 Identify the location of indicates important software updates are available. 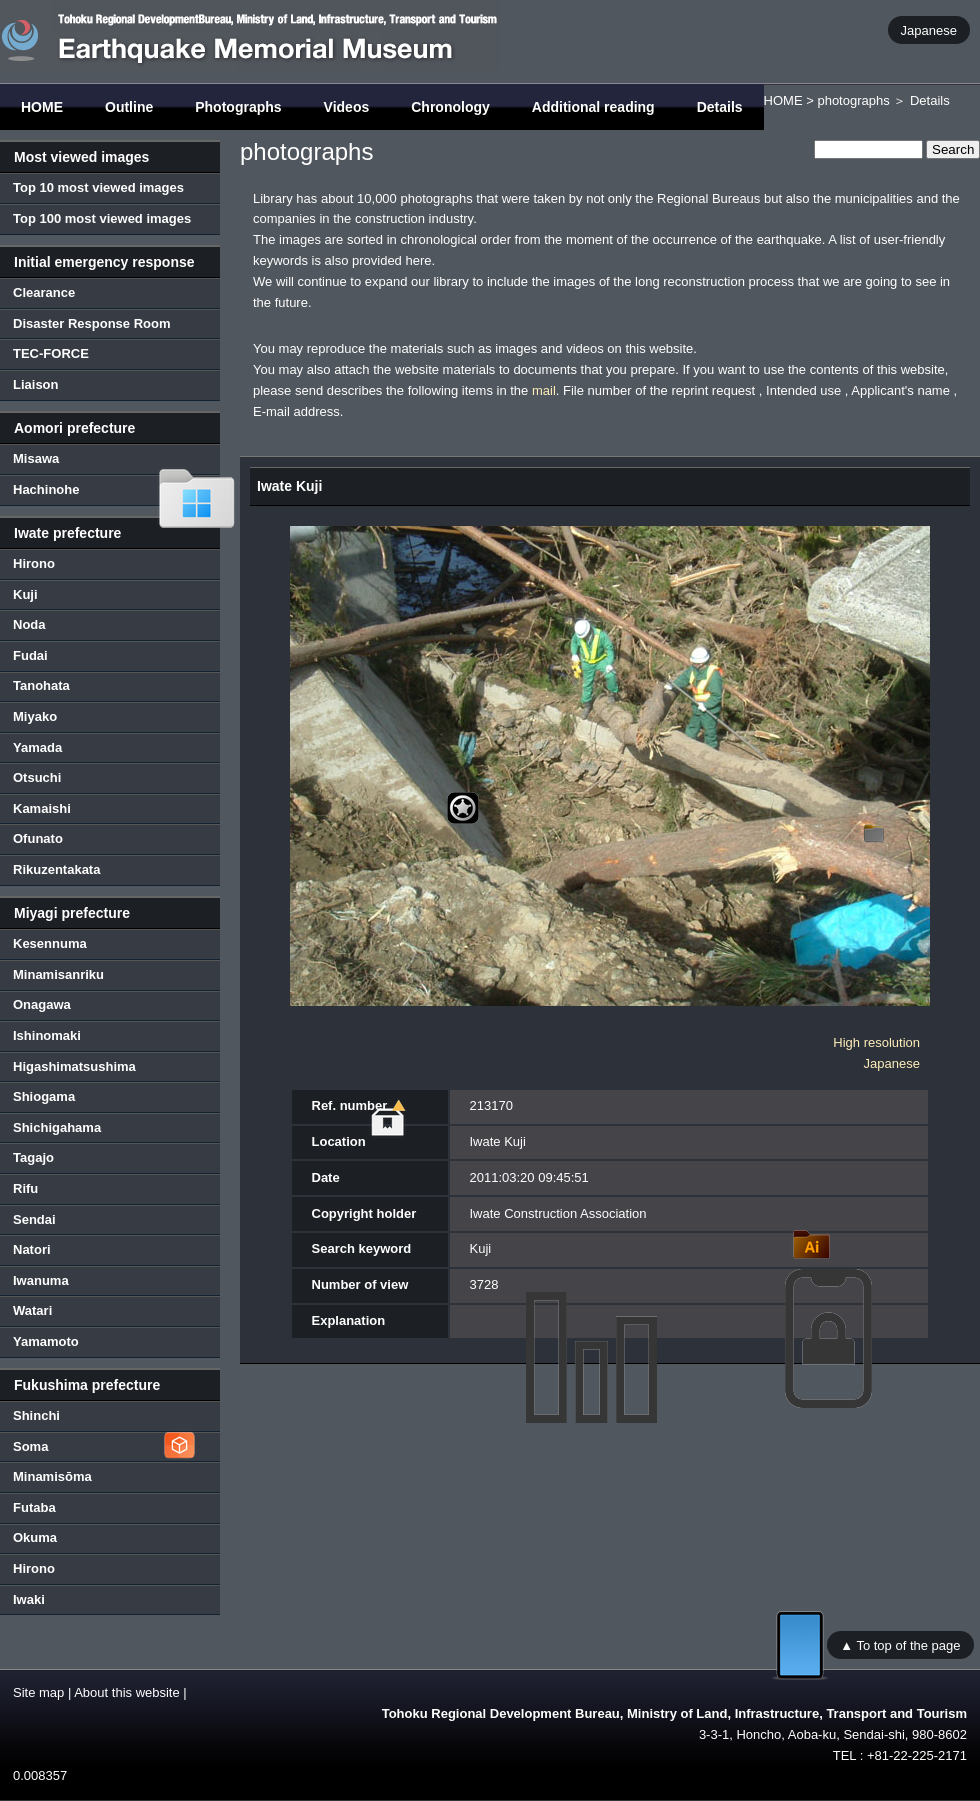
(387, 1117).